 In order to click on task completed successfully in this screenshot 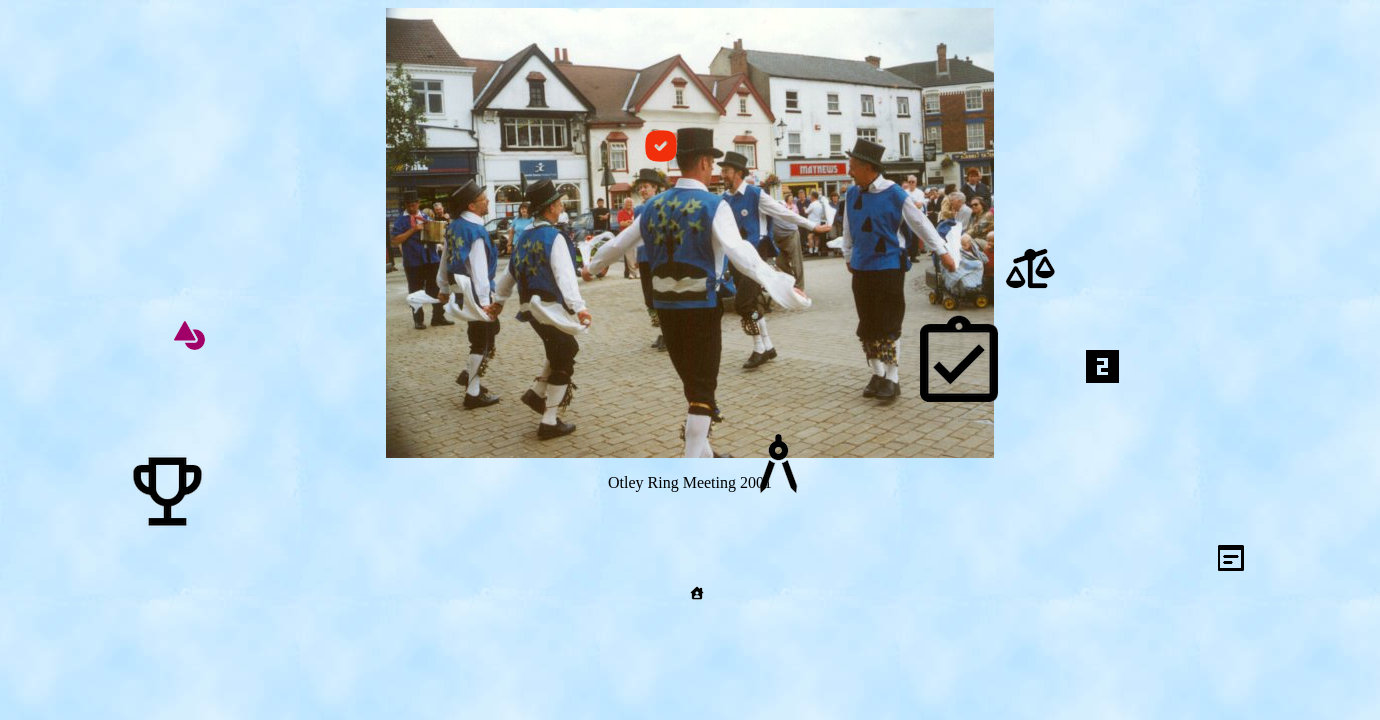, I will do `click(959, 363)`.